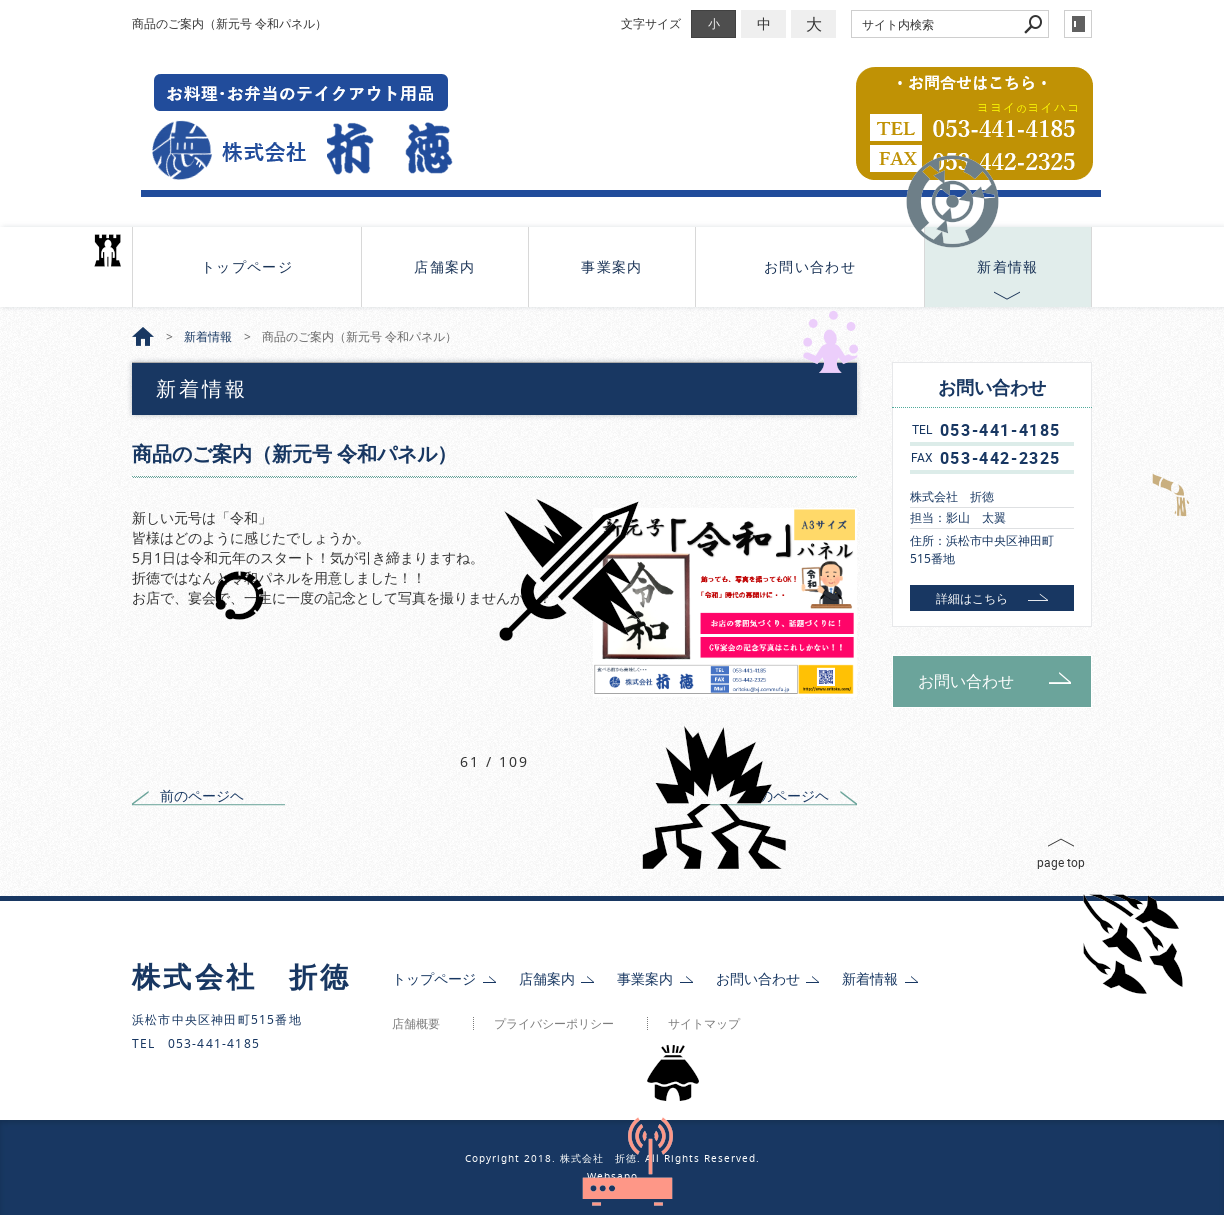  Describe the element at coordinates (830, 342) in the screenshot. I see `indicates a skill-based or dexterity game mode` at that location.